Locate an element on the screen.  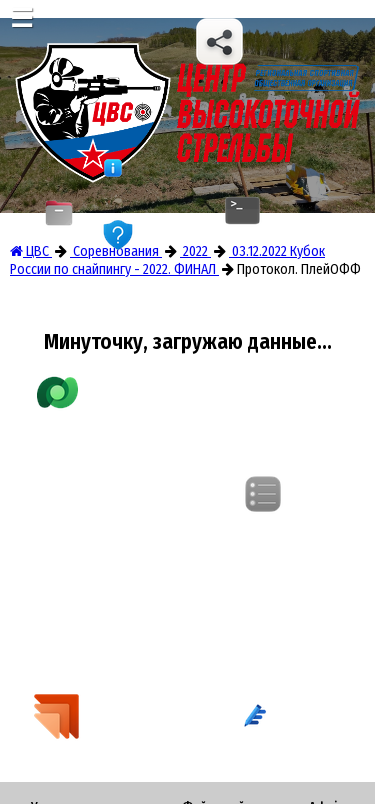
open the marketing app is located at coordinates (56, 716).